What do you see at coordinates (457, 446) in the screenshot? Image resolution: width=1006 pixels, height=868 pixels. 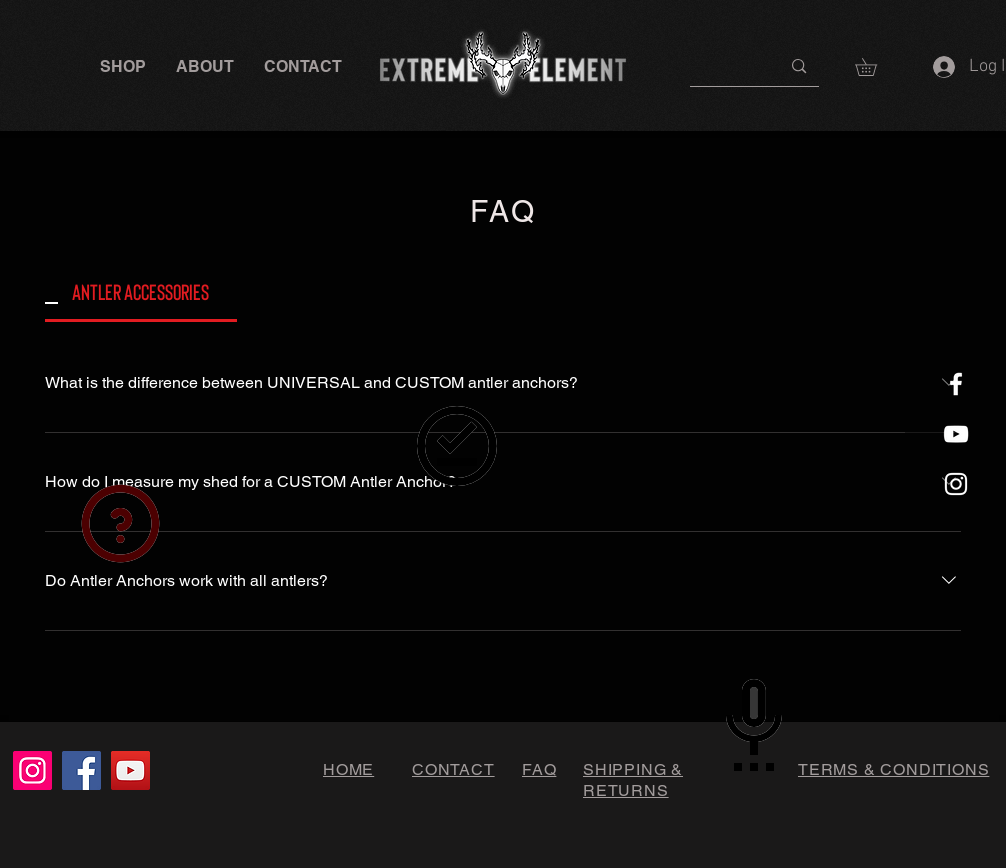 I see `indicates content is available offline` at bounding box center [457, 446].